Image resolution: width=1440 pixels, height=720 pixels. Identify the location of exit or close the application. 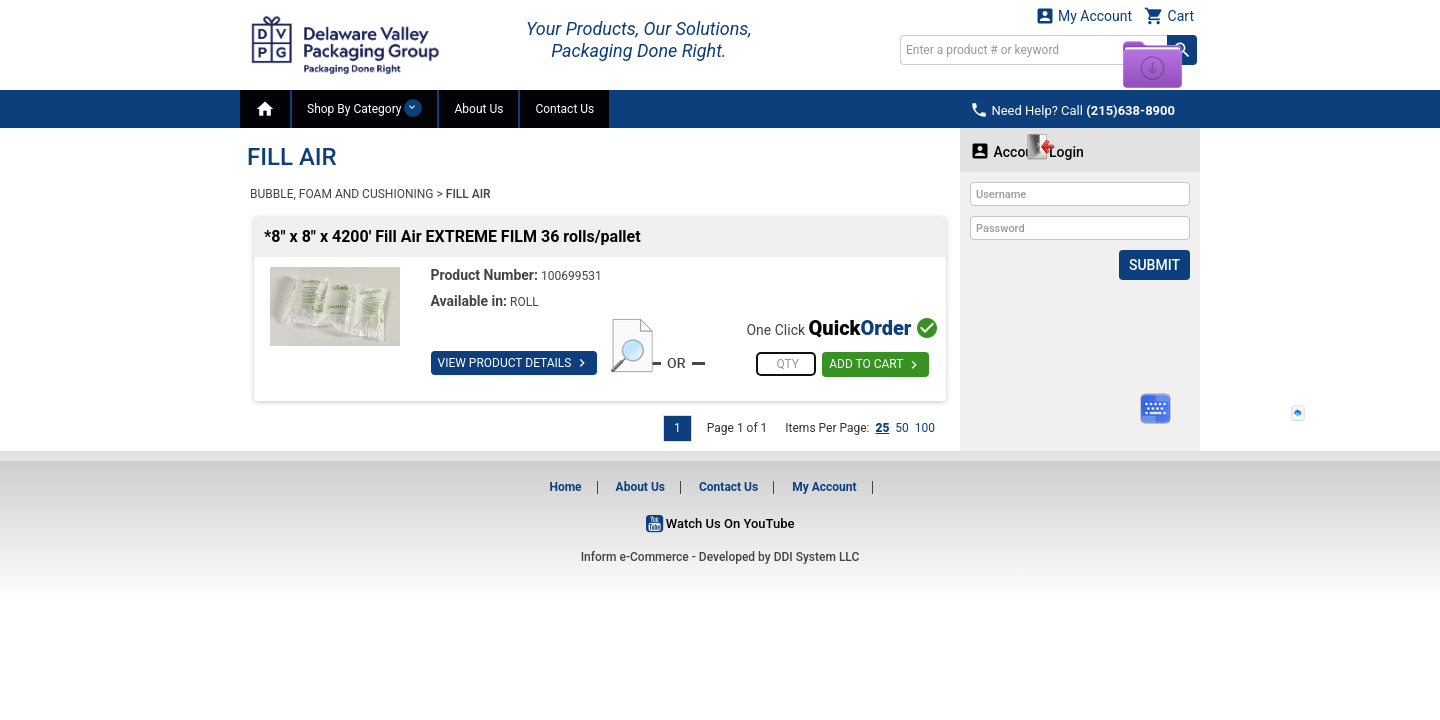
(1041, 147).